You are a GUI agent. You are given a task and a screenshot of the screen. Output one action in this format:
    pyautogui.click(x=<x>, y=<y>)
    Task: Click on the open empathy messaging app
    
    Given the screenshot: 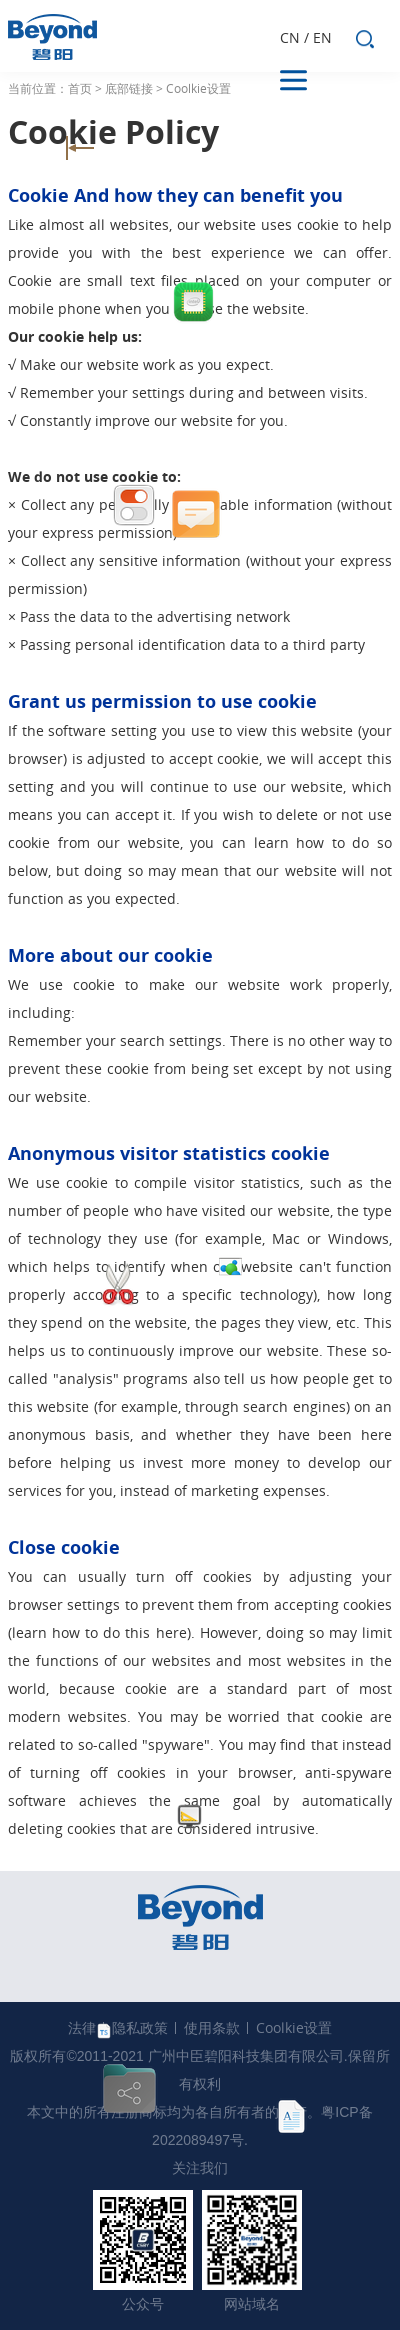 What is the action you would take?
    pyautogui.click(x=196, y=514)
    